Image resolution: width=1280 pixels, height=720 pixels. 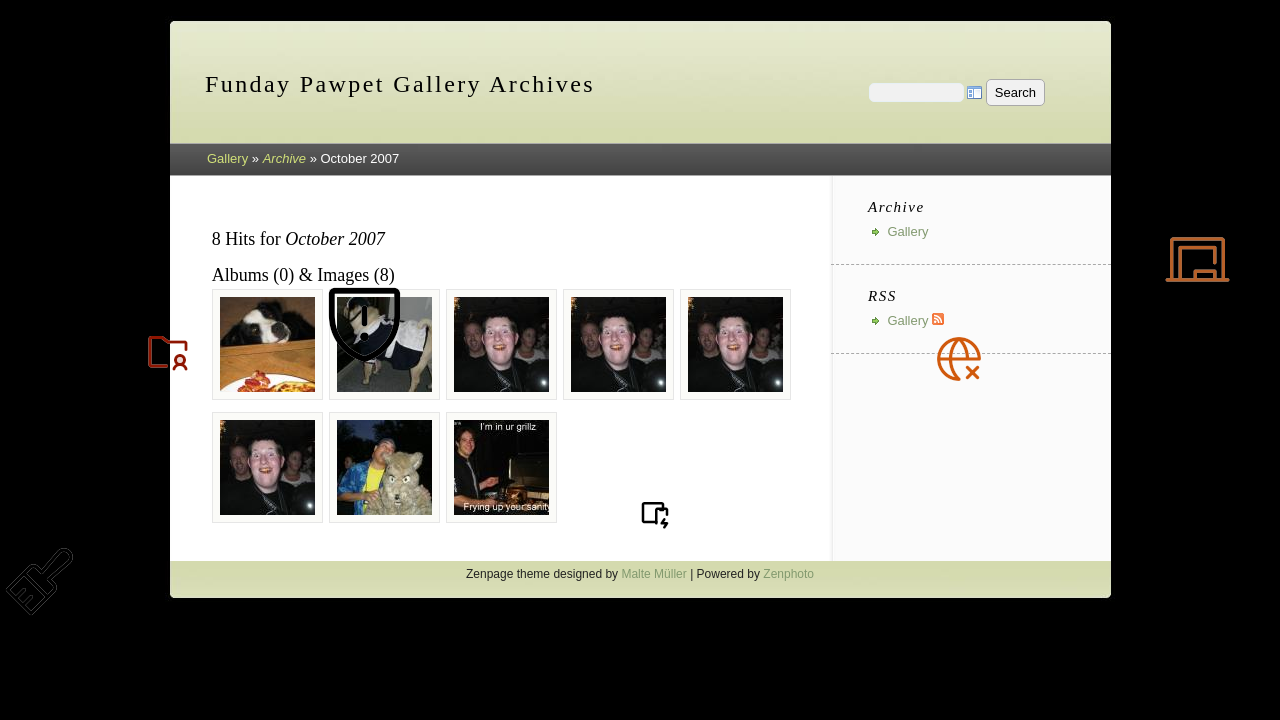 What do you see at coordinates (655, 514) in the screenshot?
I see `device charging or power status` at bounding box center [655, 514].